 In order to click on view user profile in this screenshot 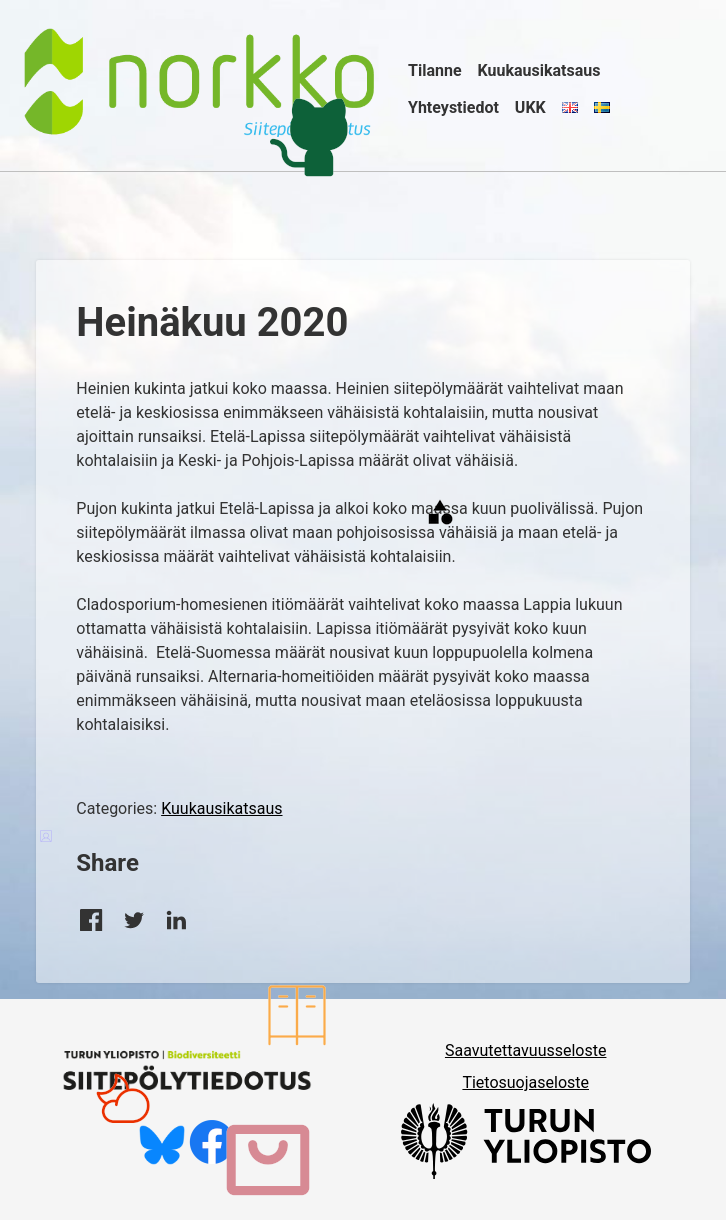, I will do `click(46, 836)`.